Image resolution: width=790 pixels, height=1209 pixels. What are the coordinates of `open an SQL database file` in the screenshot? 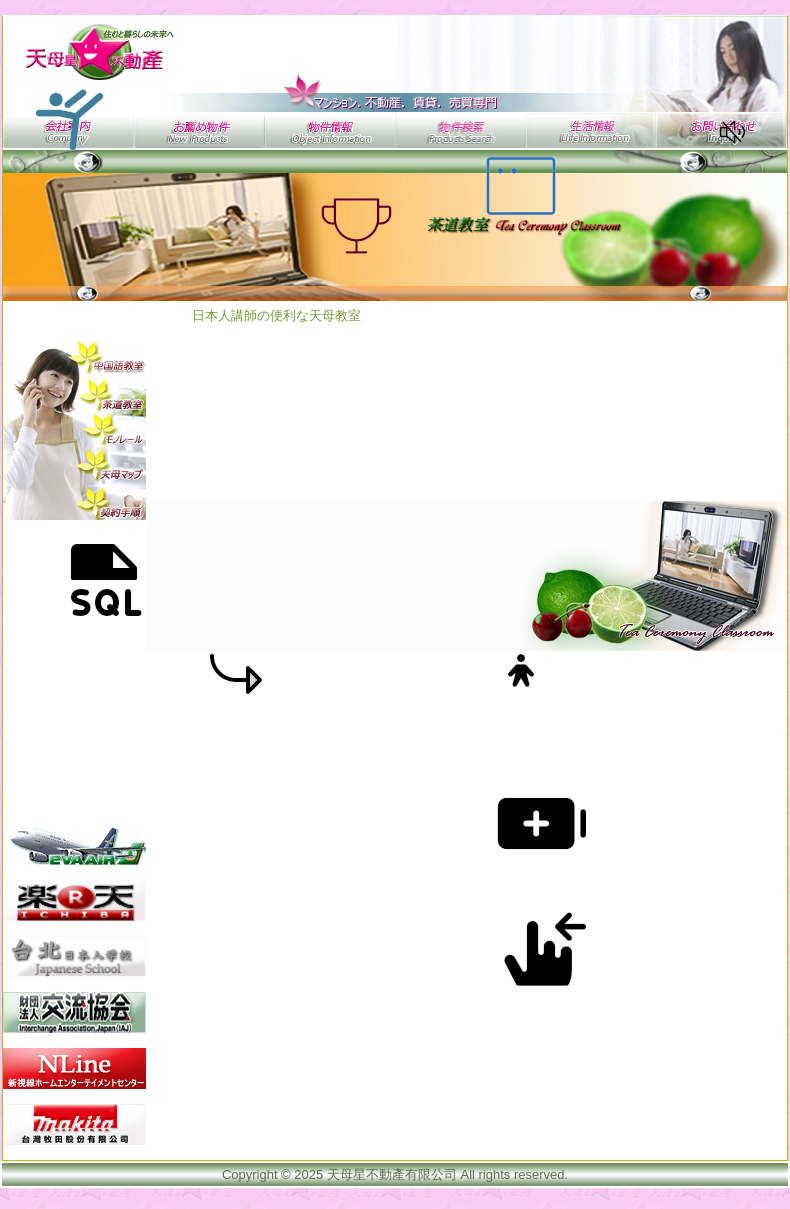 It's located at (104, 583).